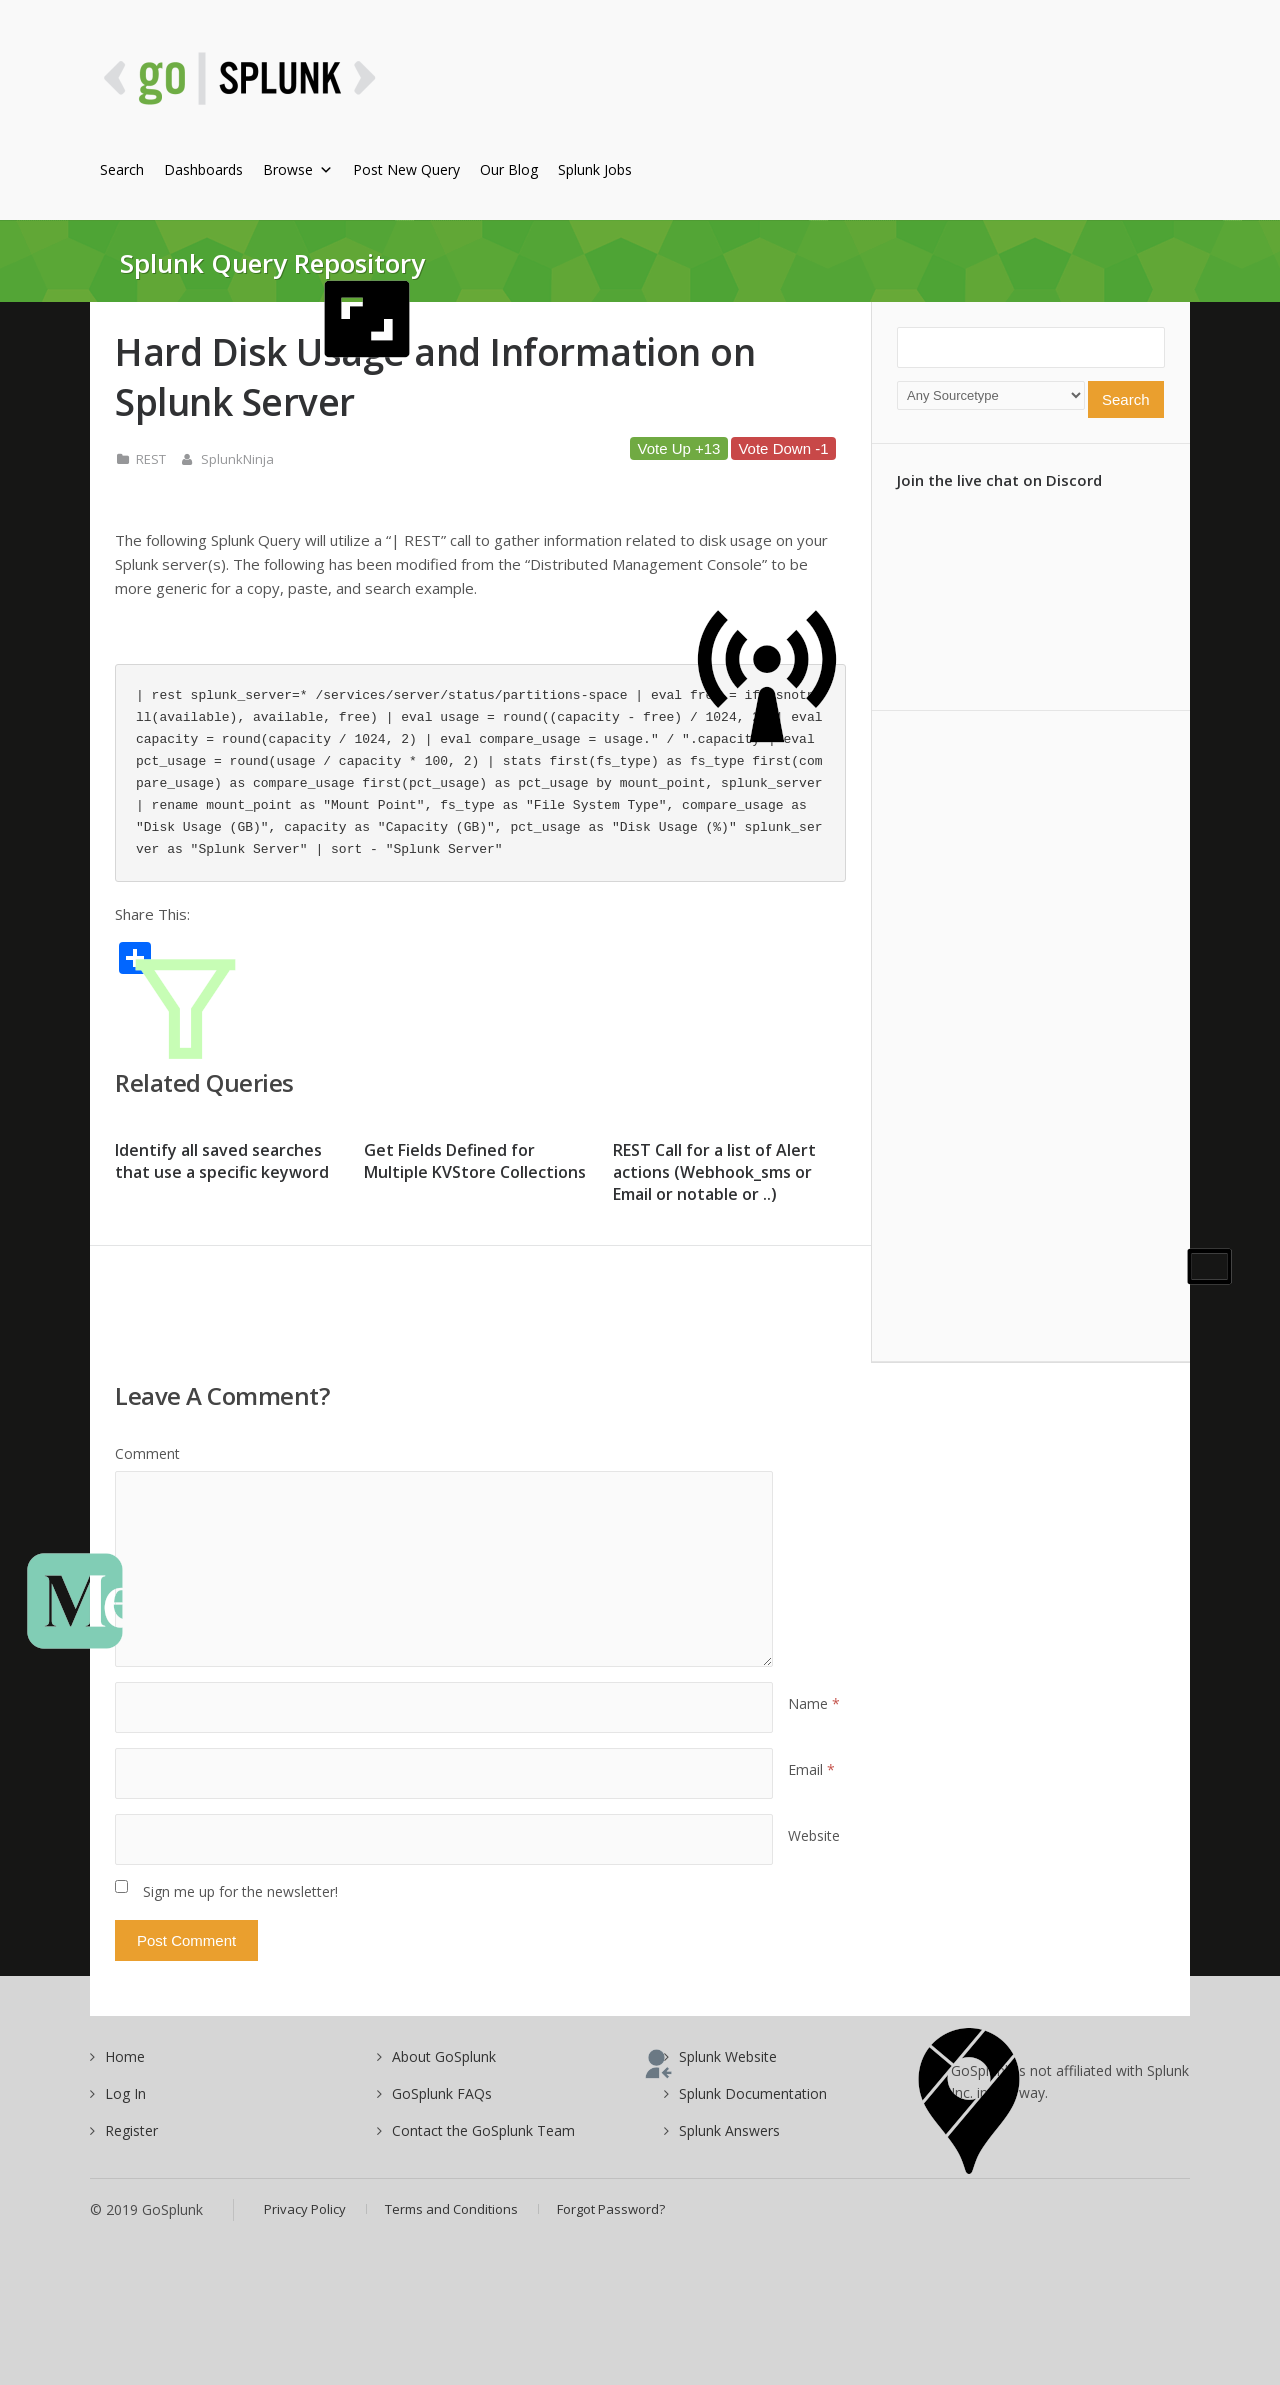 This screenshot has width=1280, height=2385. Describe the element at coordinates (767, 673) in the screenshot. I see `start a live broadcast or stream` at that location.